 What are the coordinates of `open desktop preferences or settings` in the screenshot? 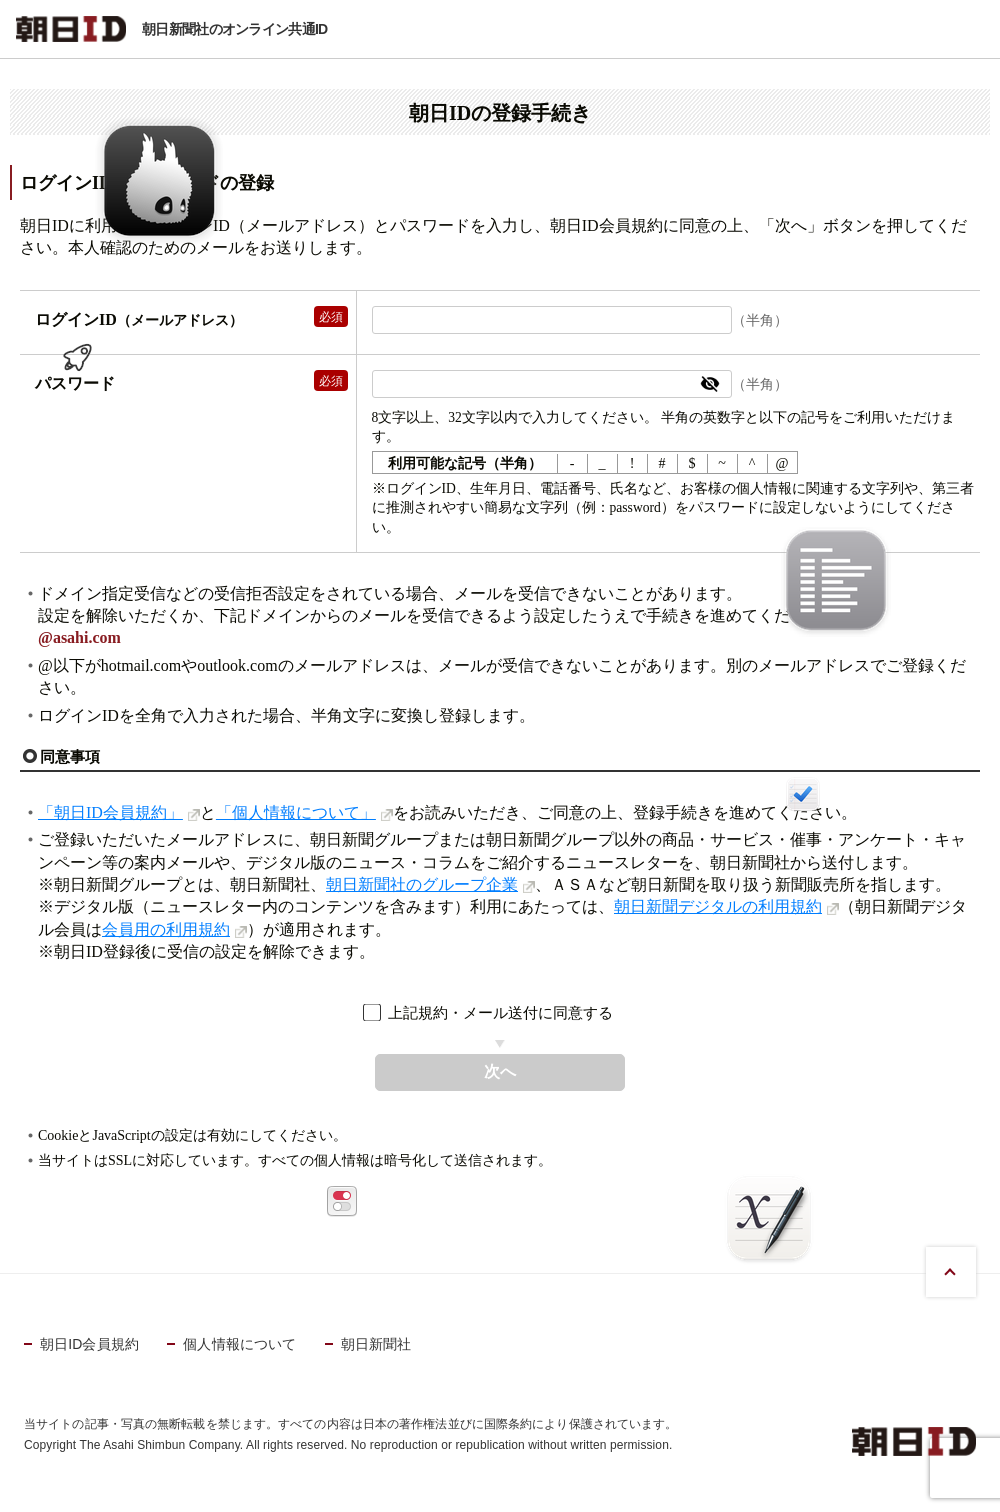 It's located at (342, 1201).